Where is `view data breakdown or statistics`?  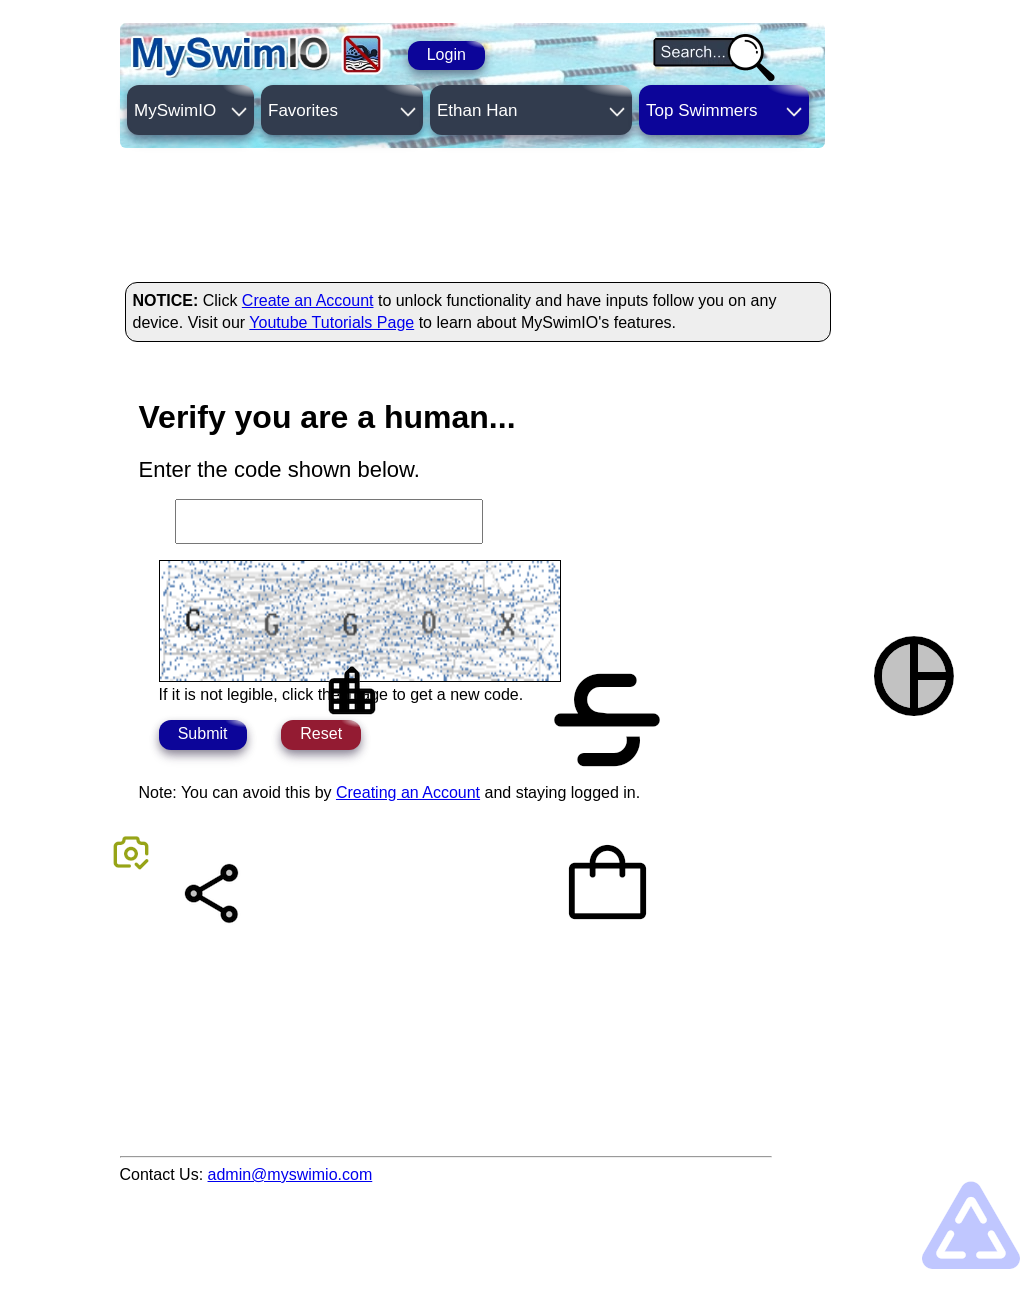 view data breakdown or statistics is located at coordinates (914, 676).